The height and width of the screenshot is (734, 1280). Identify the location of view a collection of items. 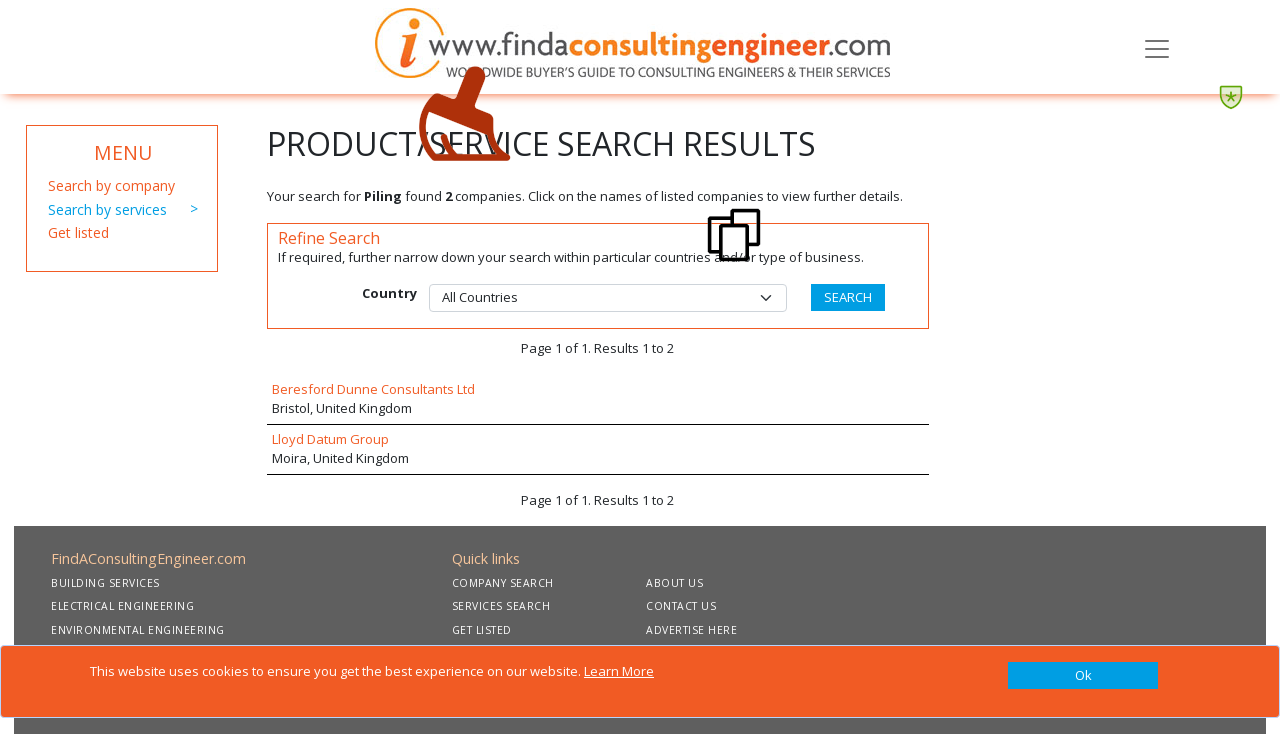
(734, 235).